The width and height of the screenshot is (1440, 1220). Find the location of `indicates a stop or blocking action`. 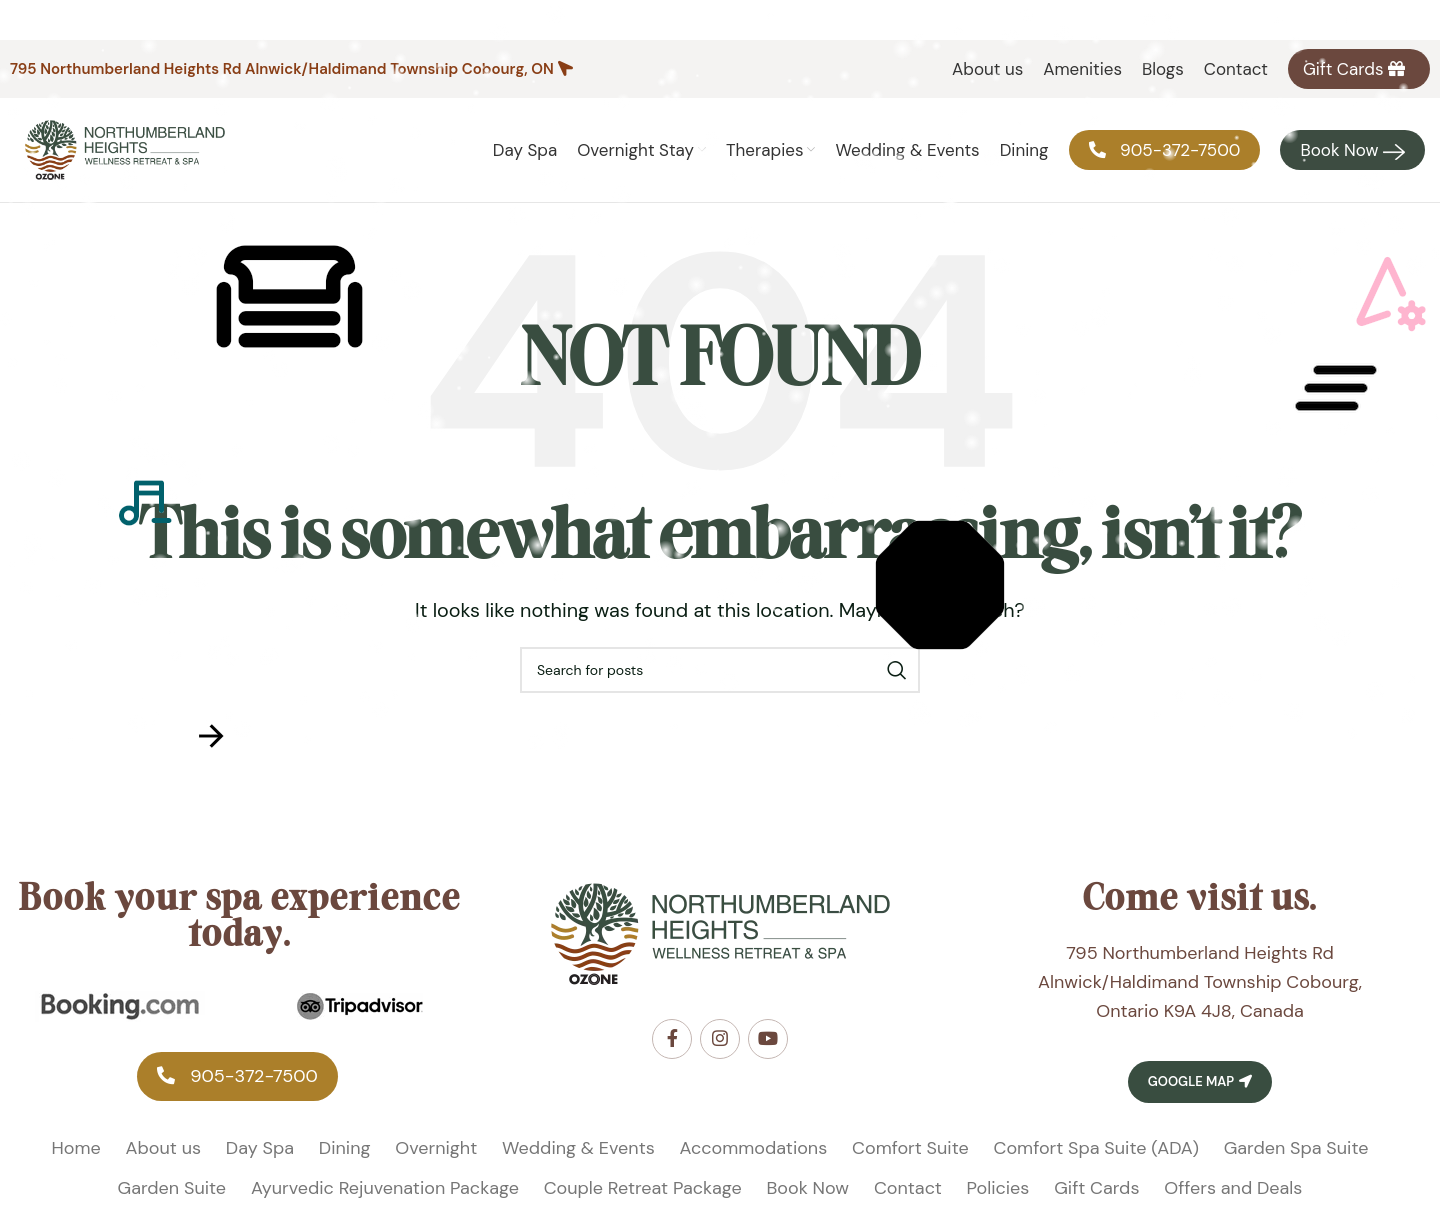

indicates a stop or blocking action is located at coordinates (940, 585).